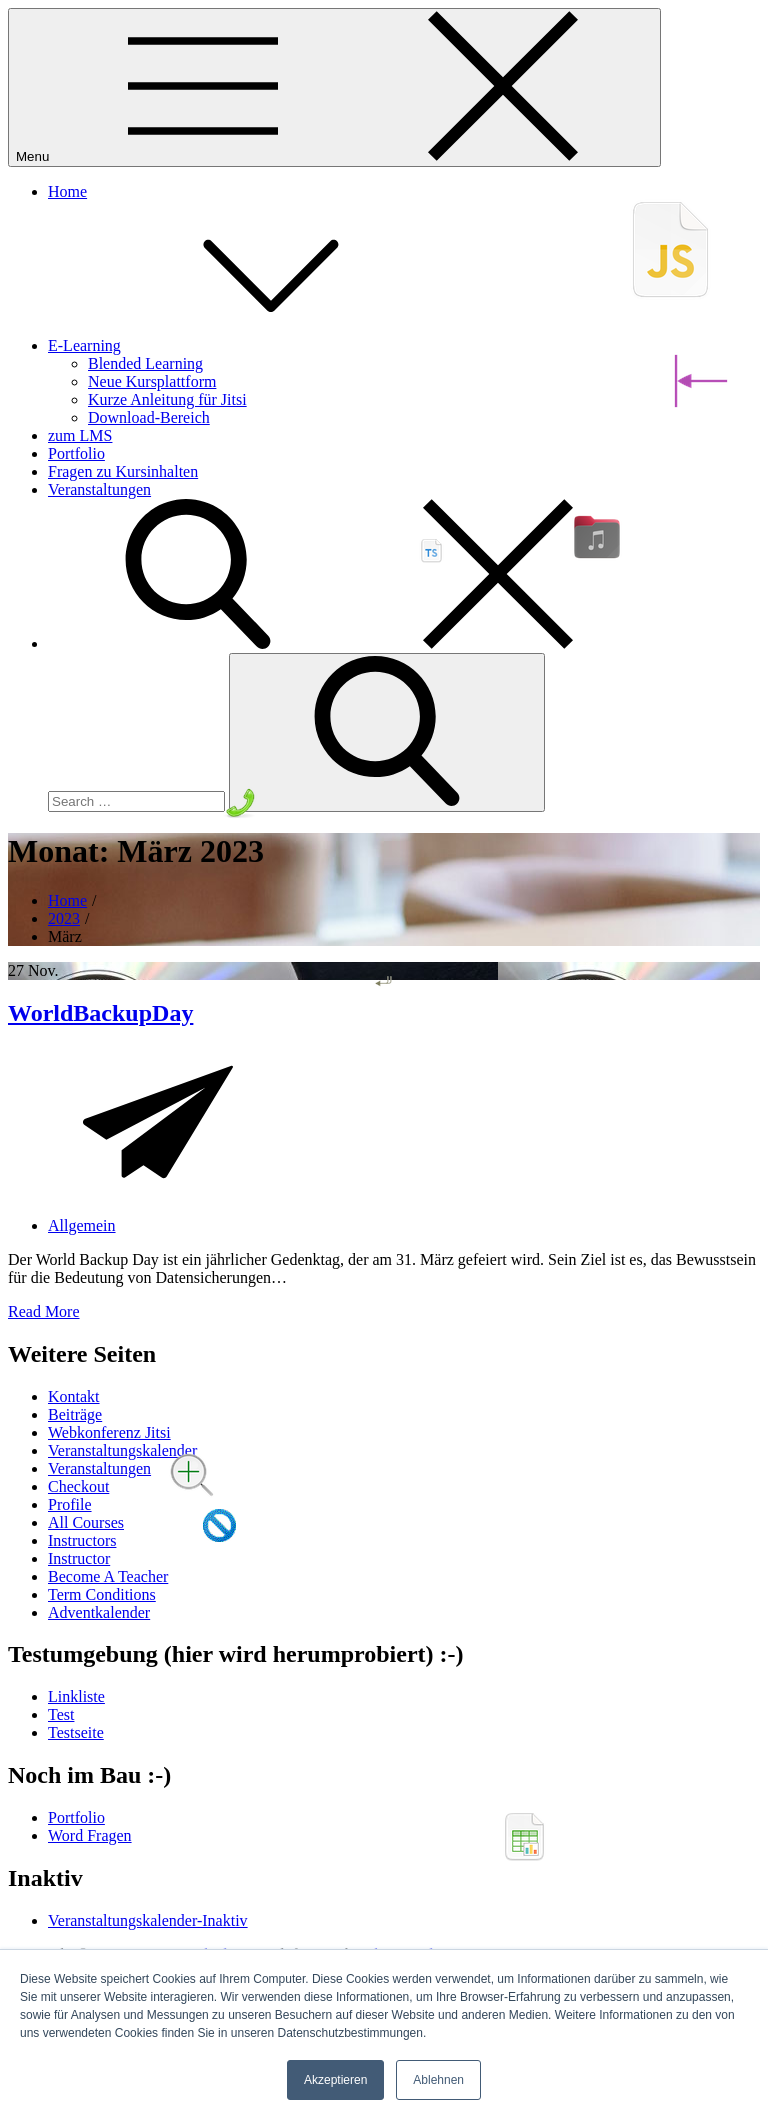  Describe the element at coordinates (191, 1474) in the screenshot. I see `zoom in to view content closer` at that location.